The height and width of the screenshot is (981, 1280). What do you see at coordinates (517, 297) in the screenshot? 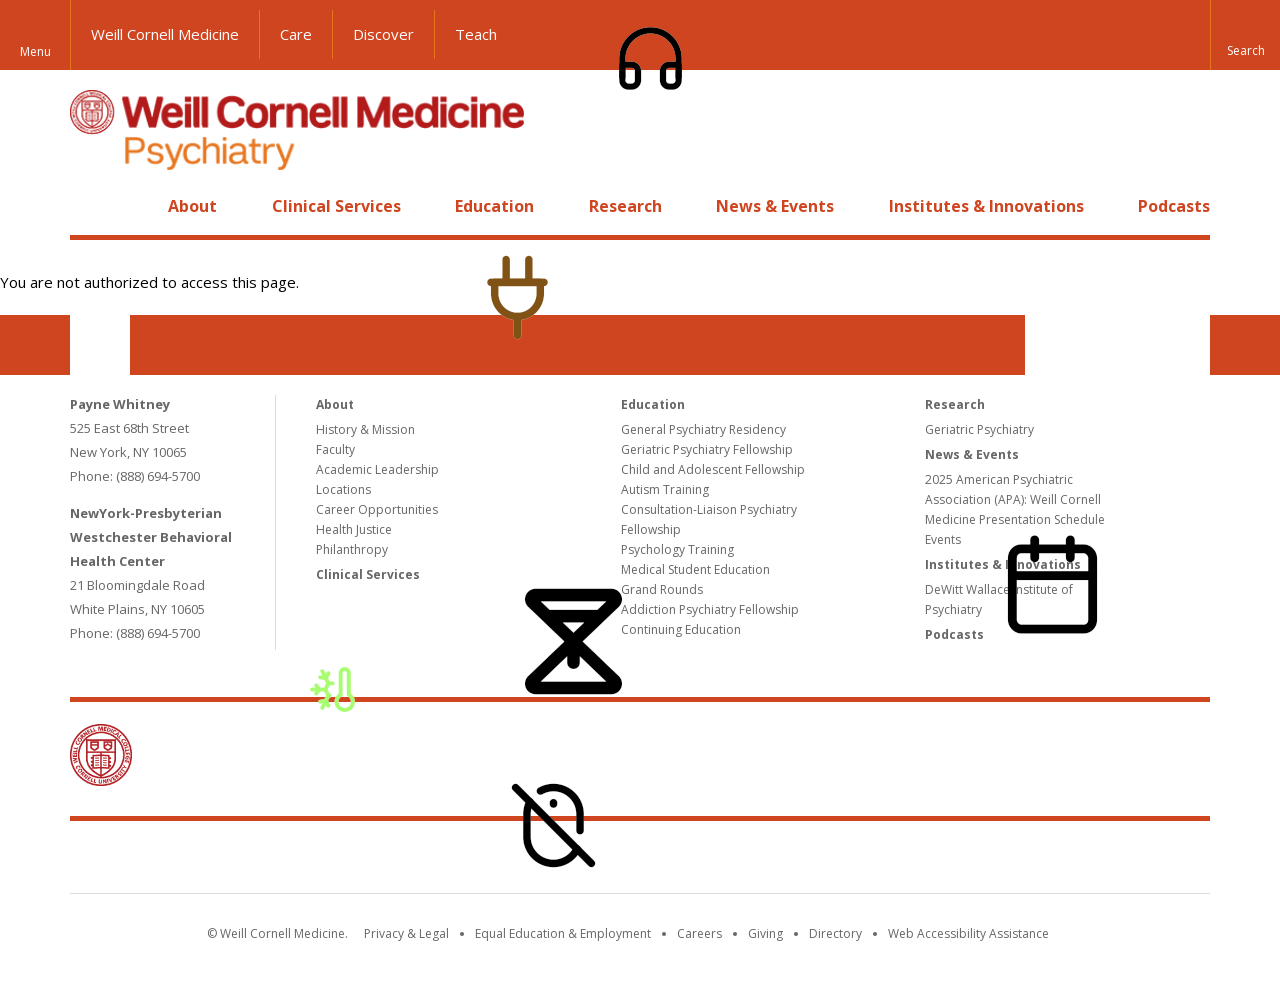
I see `connect to power or charging` at bounding box center [517, 297].